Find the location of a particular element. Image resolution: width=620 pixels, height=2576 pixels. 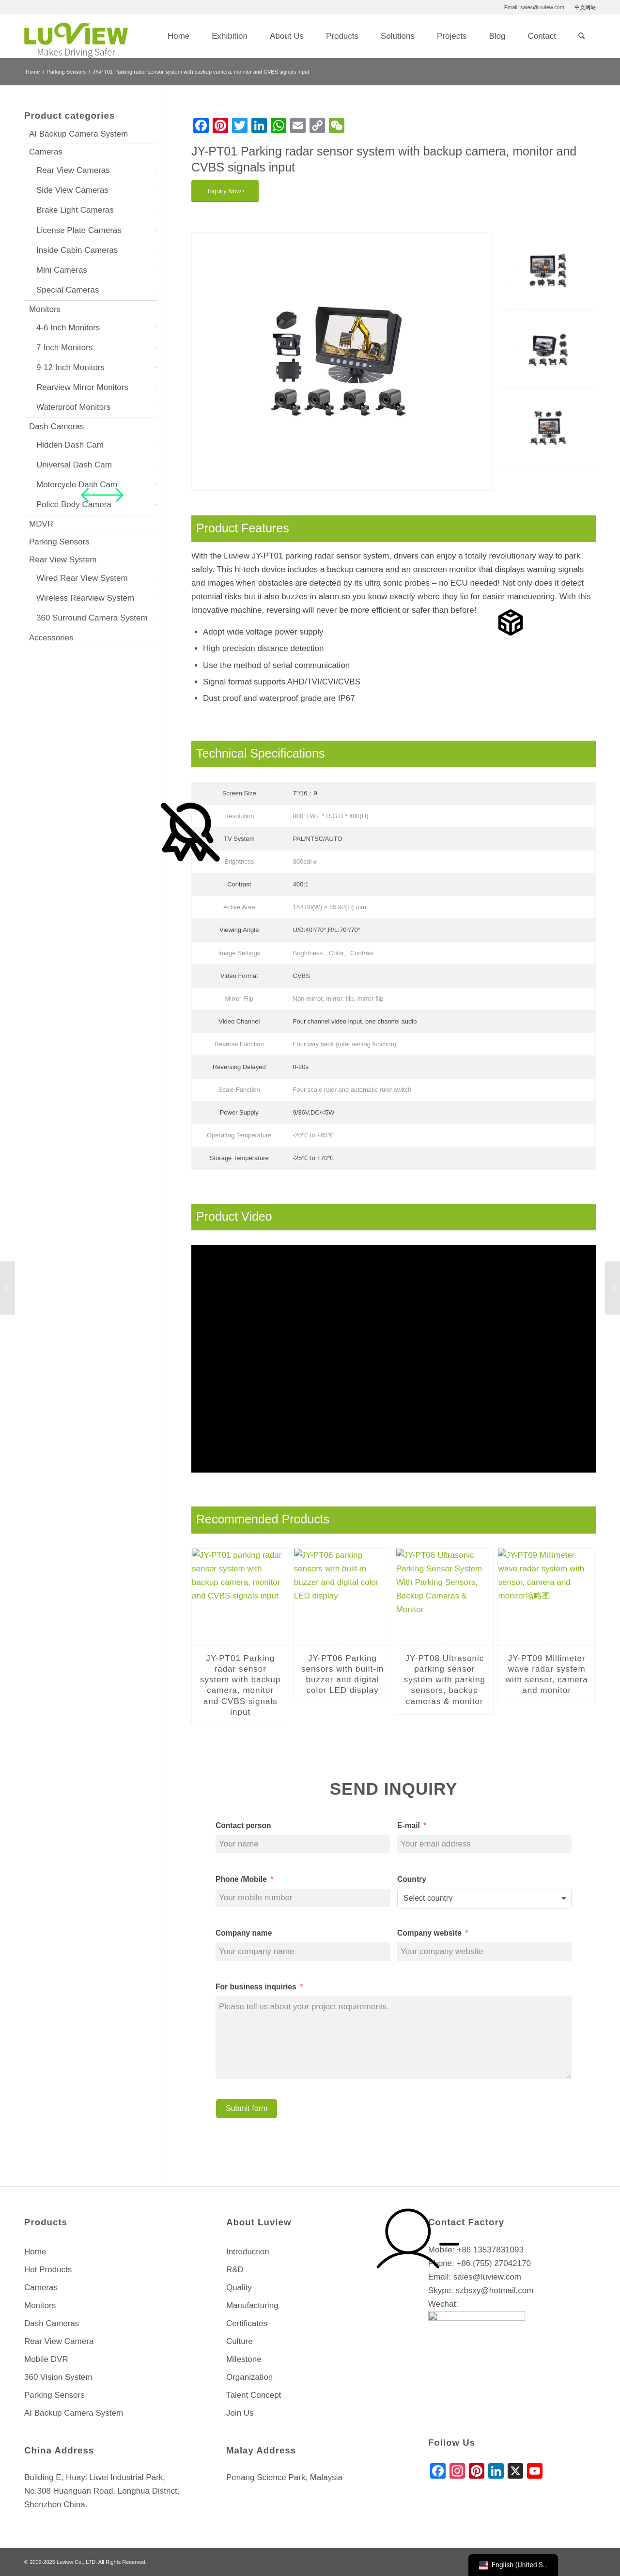

open codesandbox development environment is located at coordinates (511, 622).